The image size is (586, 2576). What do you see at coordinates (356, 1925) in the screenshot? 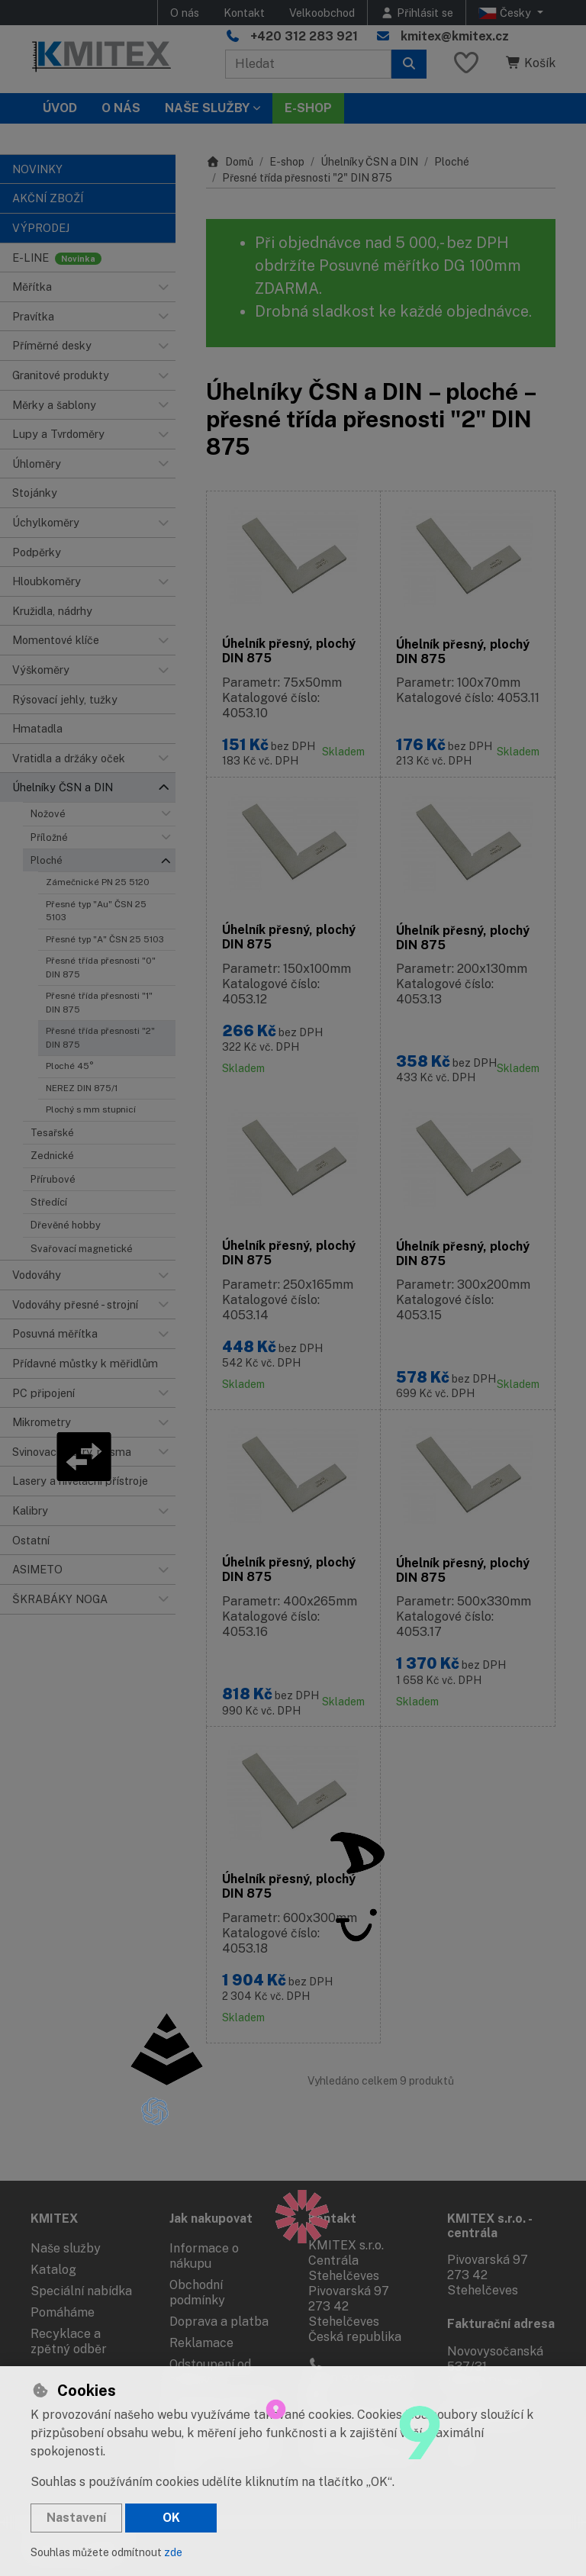
I see `TUI travel company logo` at bounding box center [356, 1925].